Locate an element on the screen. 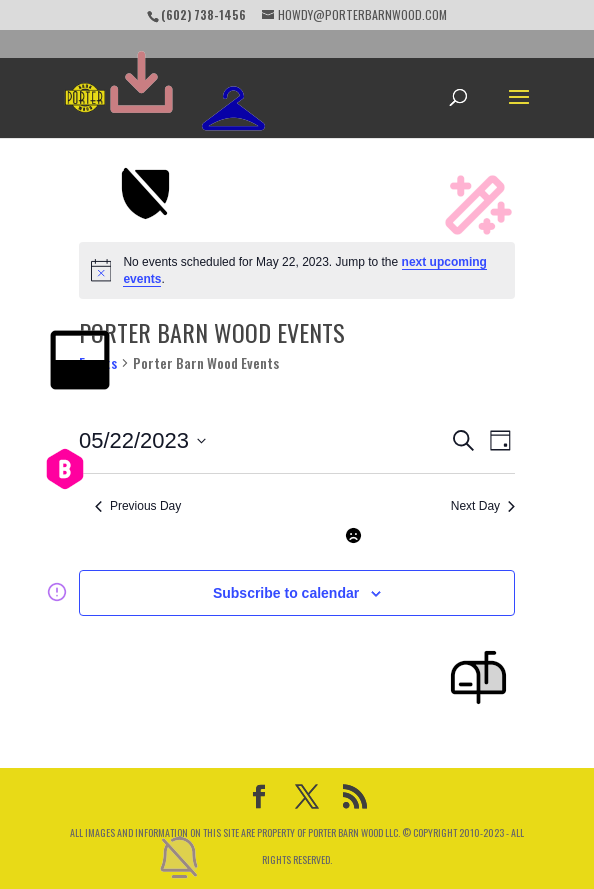 This screenshot has width=594, height=889. indicates a warning or alert requiring attention is located at coordinates (57, 592).